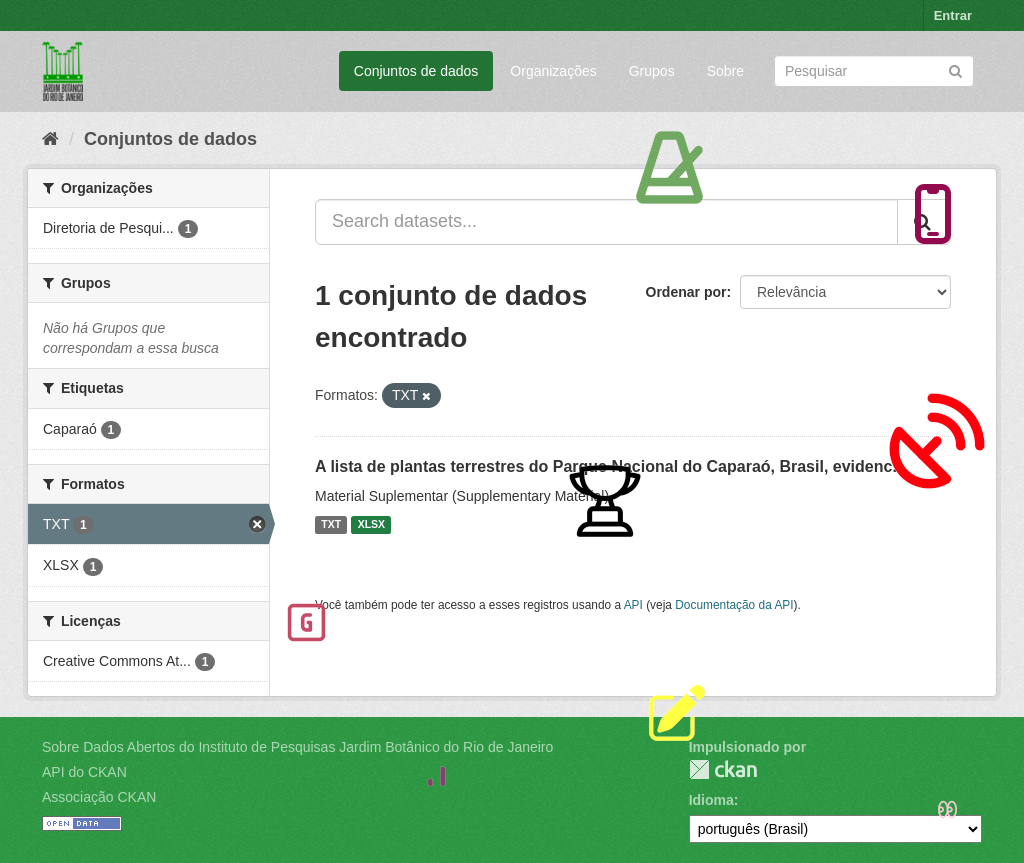 The height and width of the screenshot is (863, 1024). What do you see at coordinates (605, 501) in the screenshot?
I see `view achievements or awards` at bounding box center [605, 501].